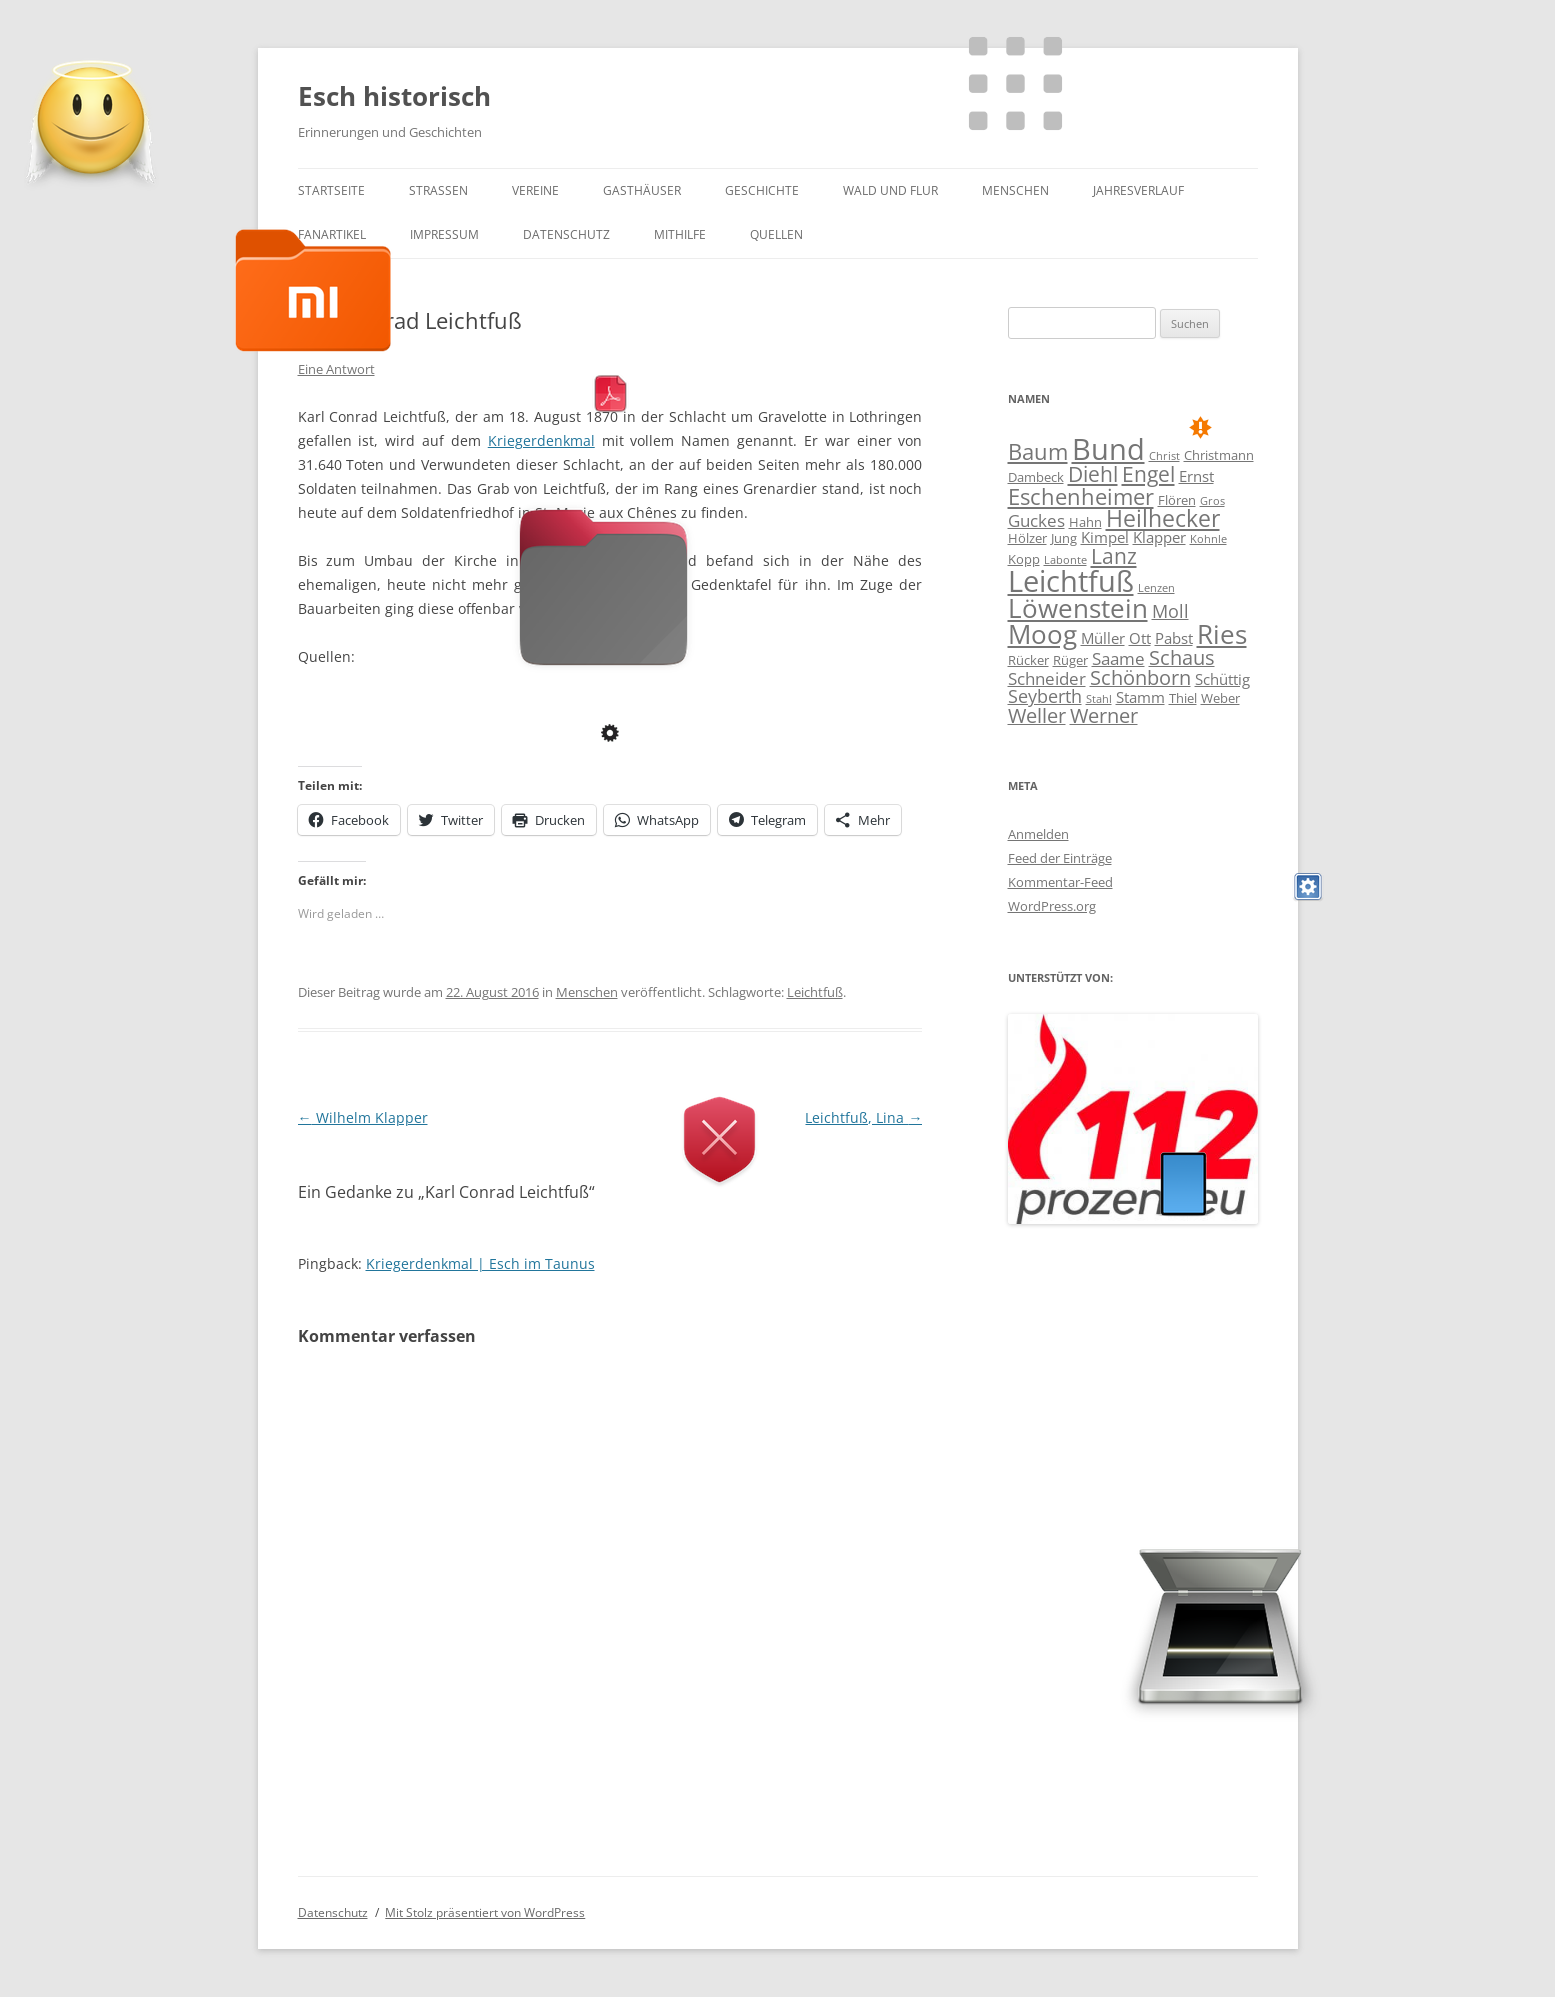  I want to click on access system settings, so click(1308, 888).